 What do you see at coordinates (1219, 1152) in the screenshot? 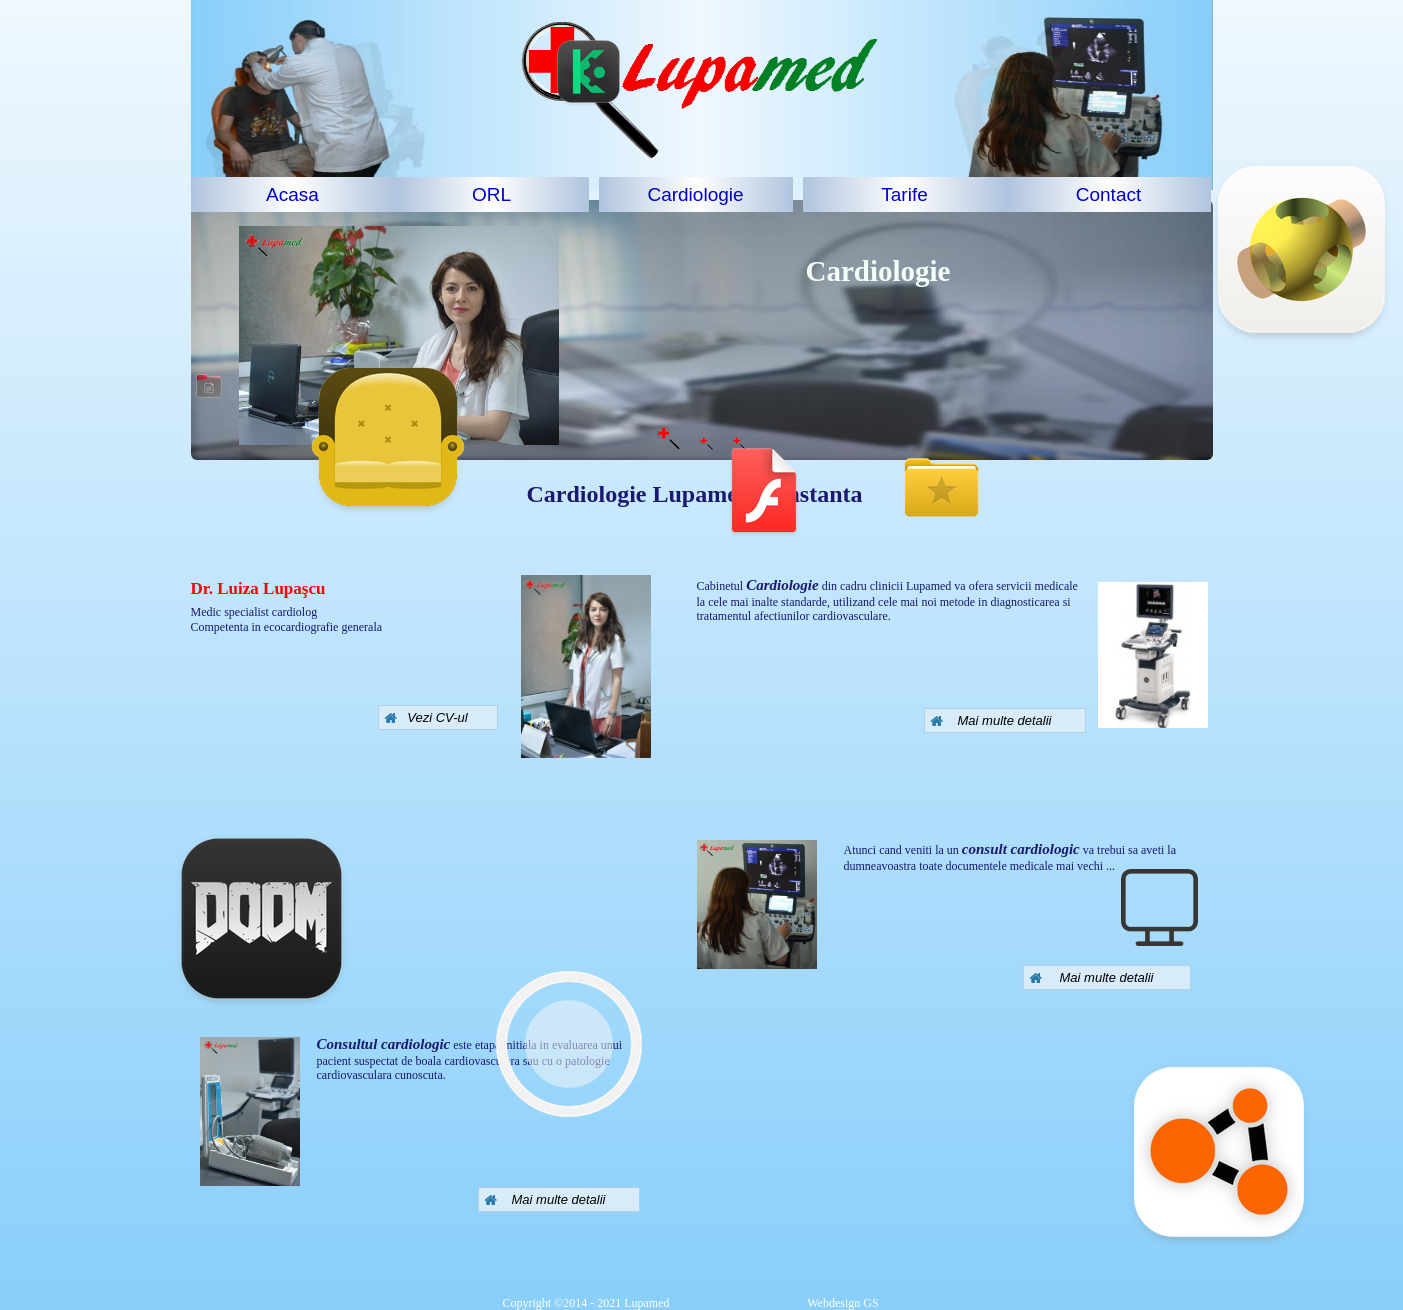
I see `launch BeamNG.drive vehicle simulation game` at bounding box center [1219, 1152].